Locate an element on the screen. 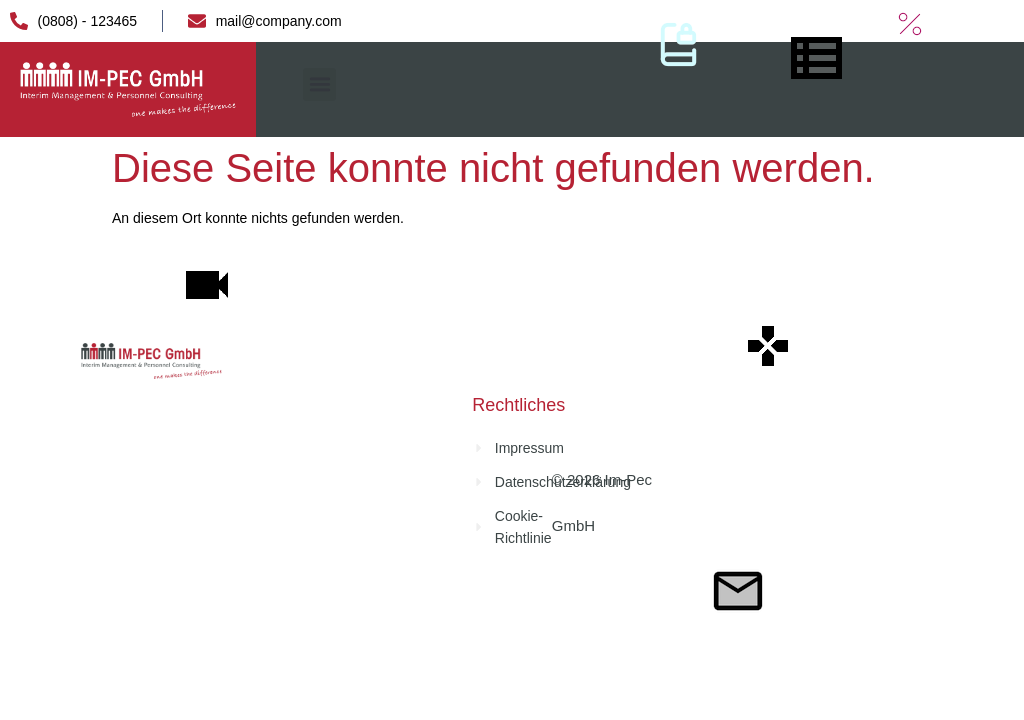 The height and width of the screenshot is (720, 1024). access a protected or locked document is located at coordinates (678, 44).